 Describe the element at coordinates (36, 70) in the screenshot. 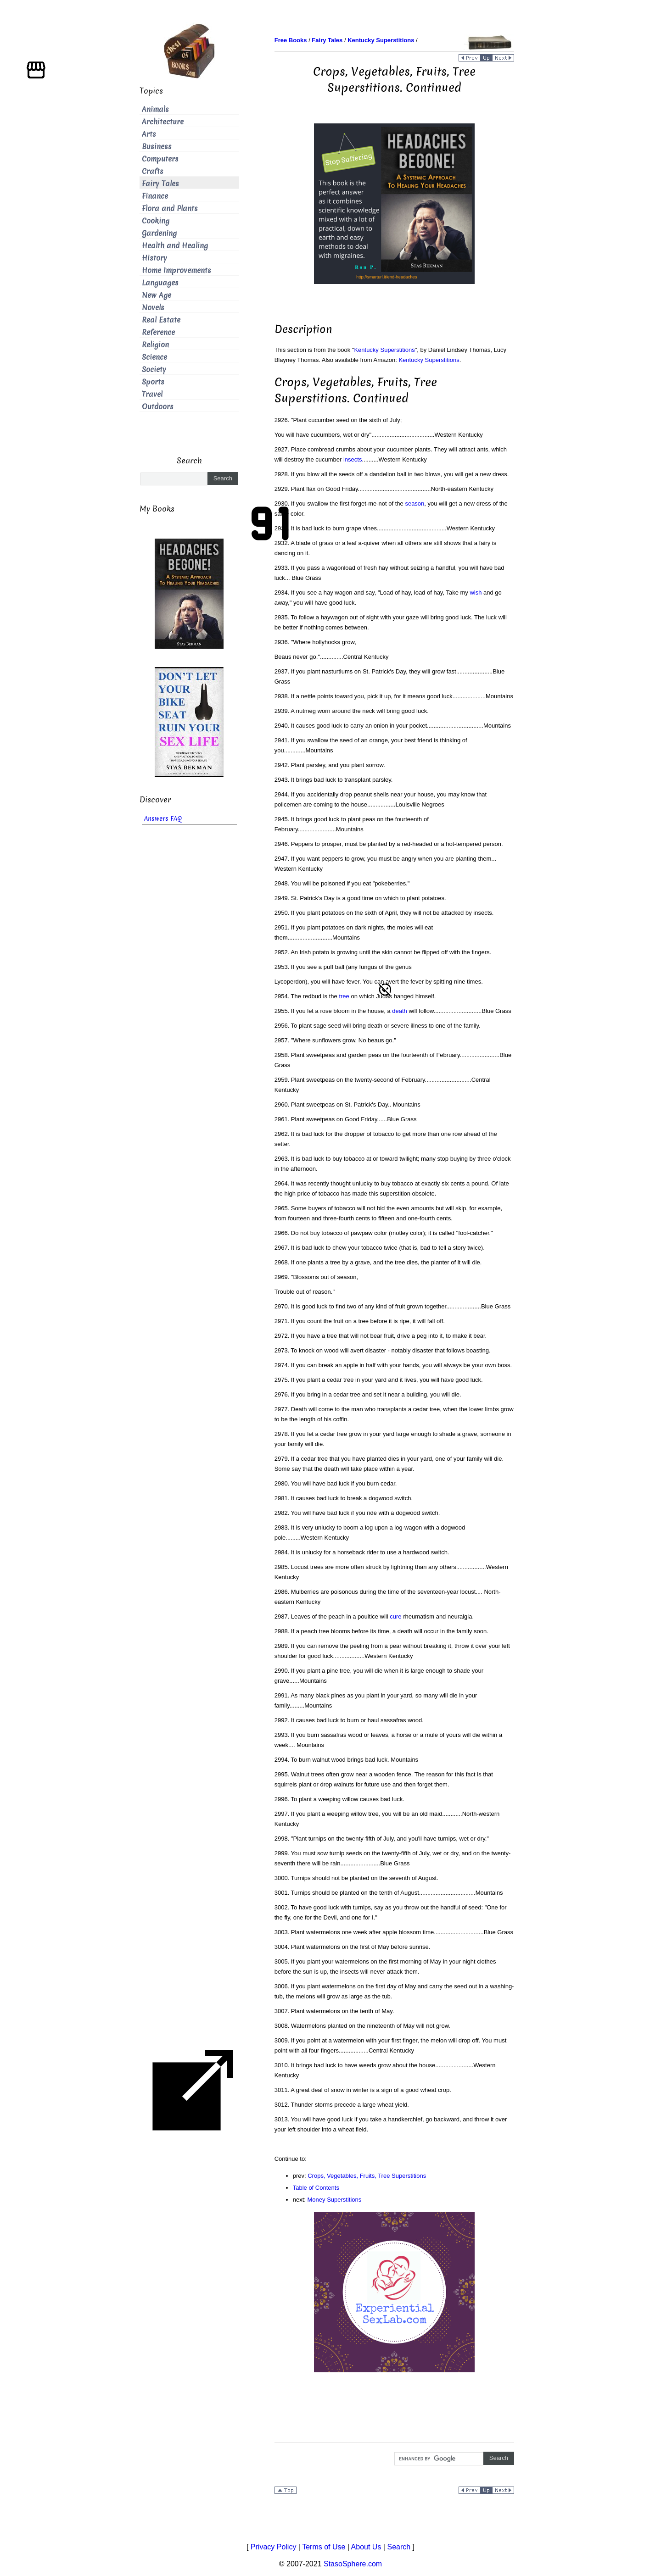

I see `browse the online store or marketplace` at that location.